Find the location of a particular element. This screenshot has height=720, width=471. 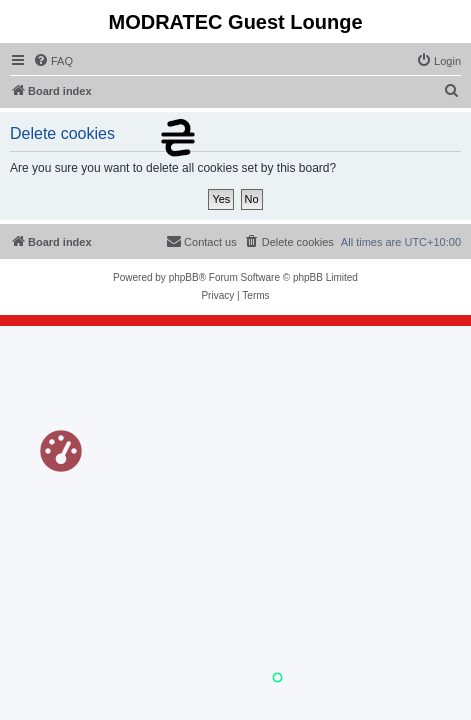

indicates gender-neutral or unspecified gender option is located at coordinates (277, 677).